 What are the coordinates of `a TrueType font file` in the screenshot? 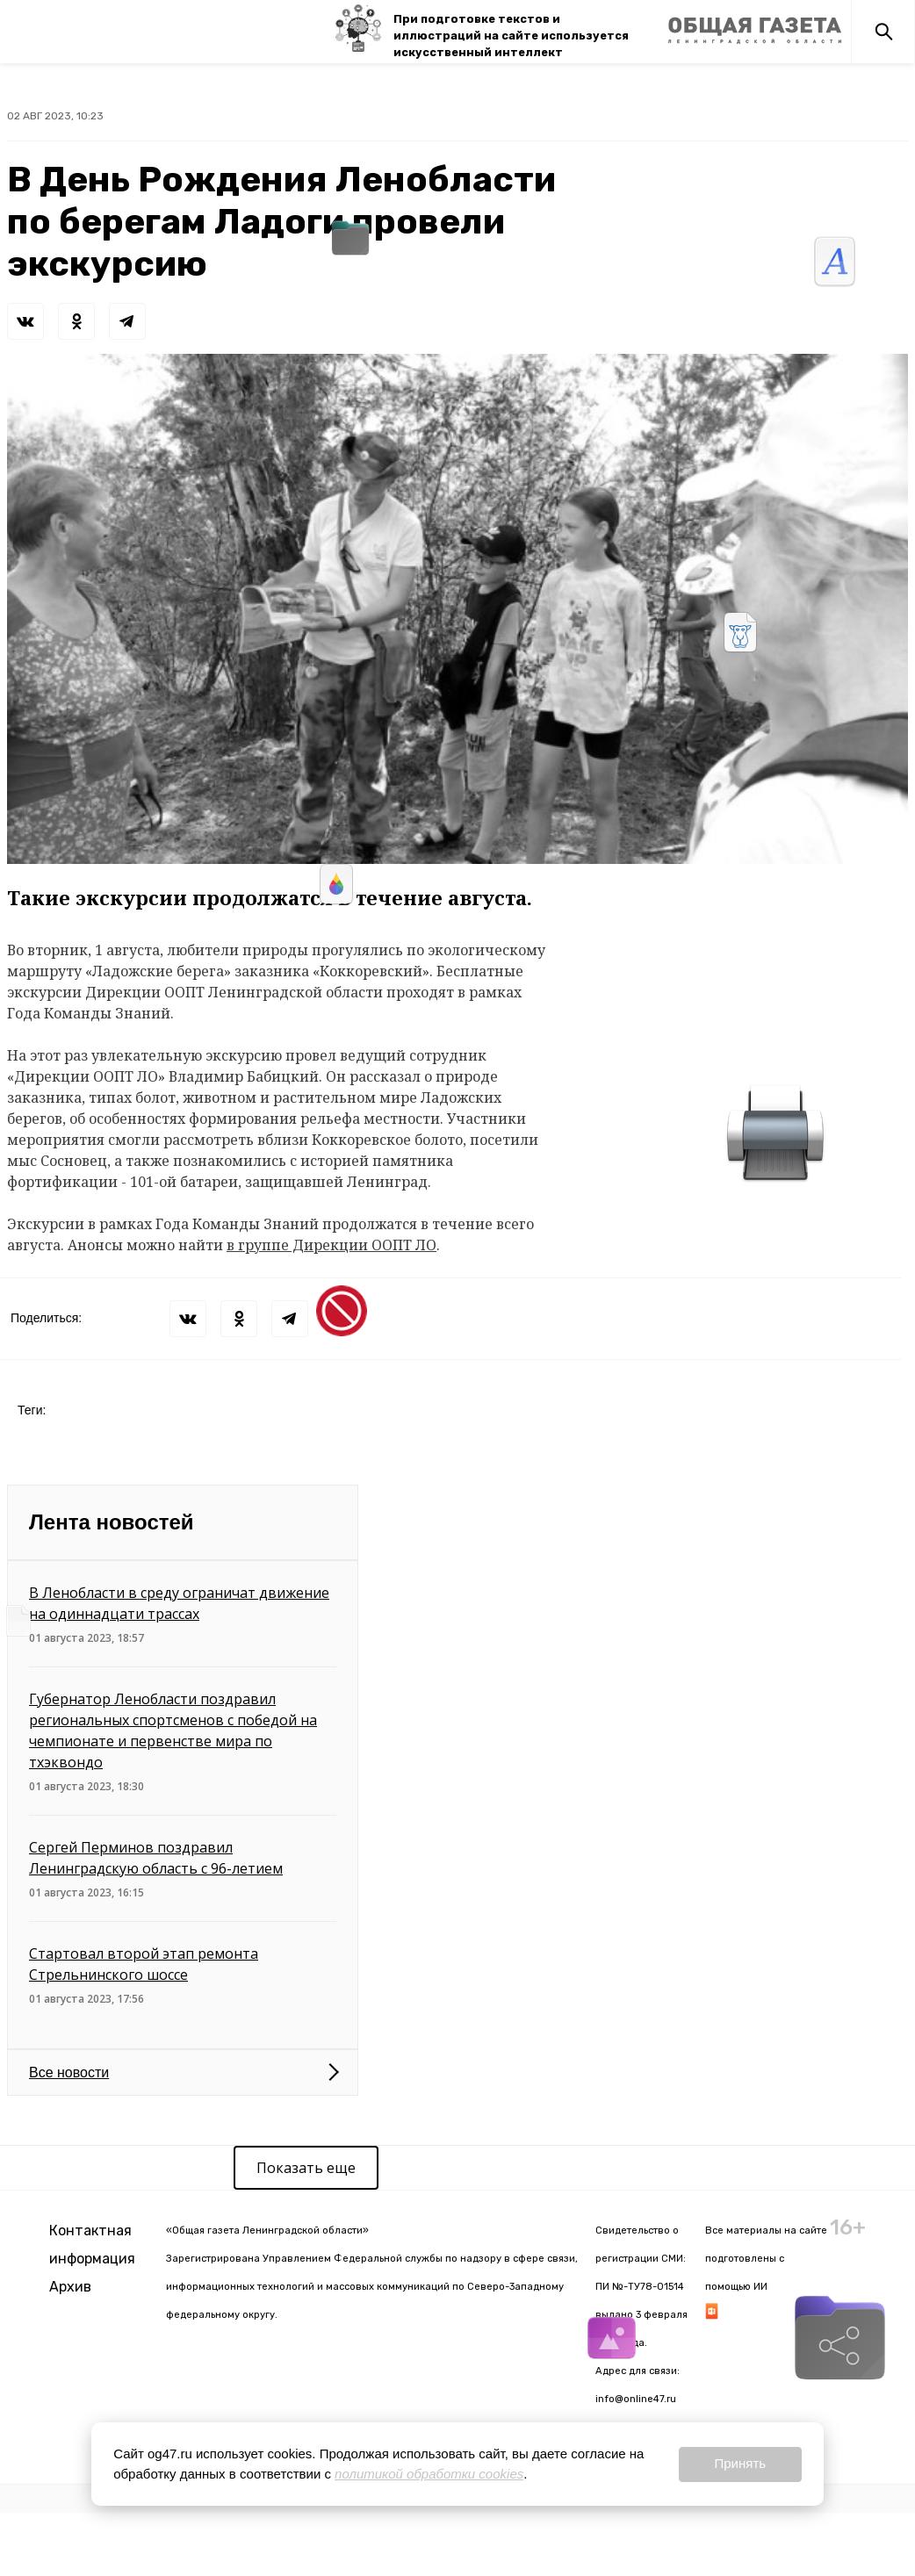 It's located at (834, 261).